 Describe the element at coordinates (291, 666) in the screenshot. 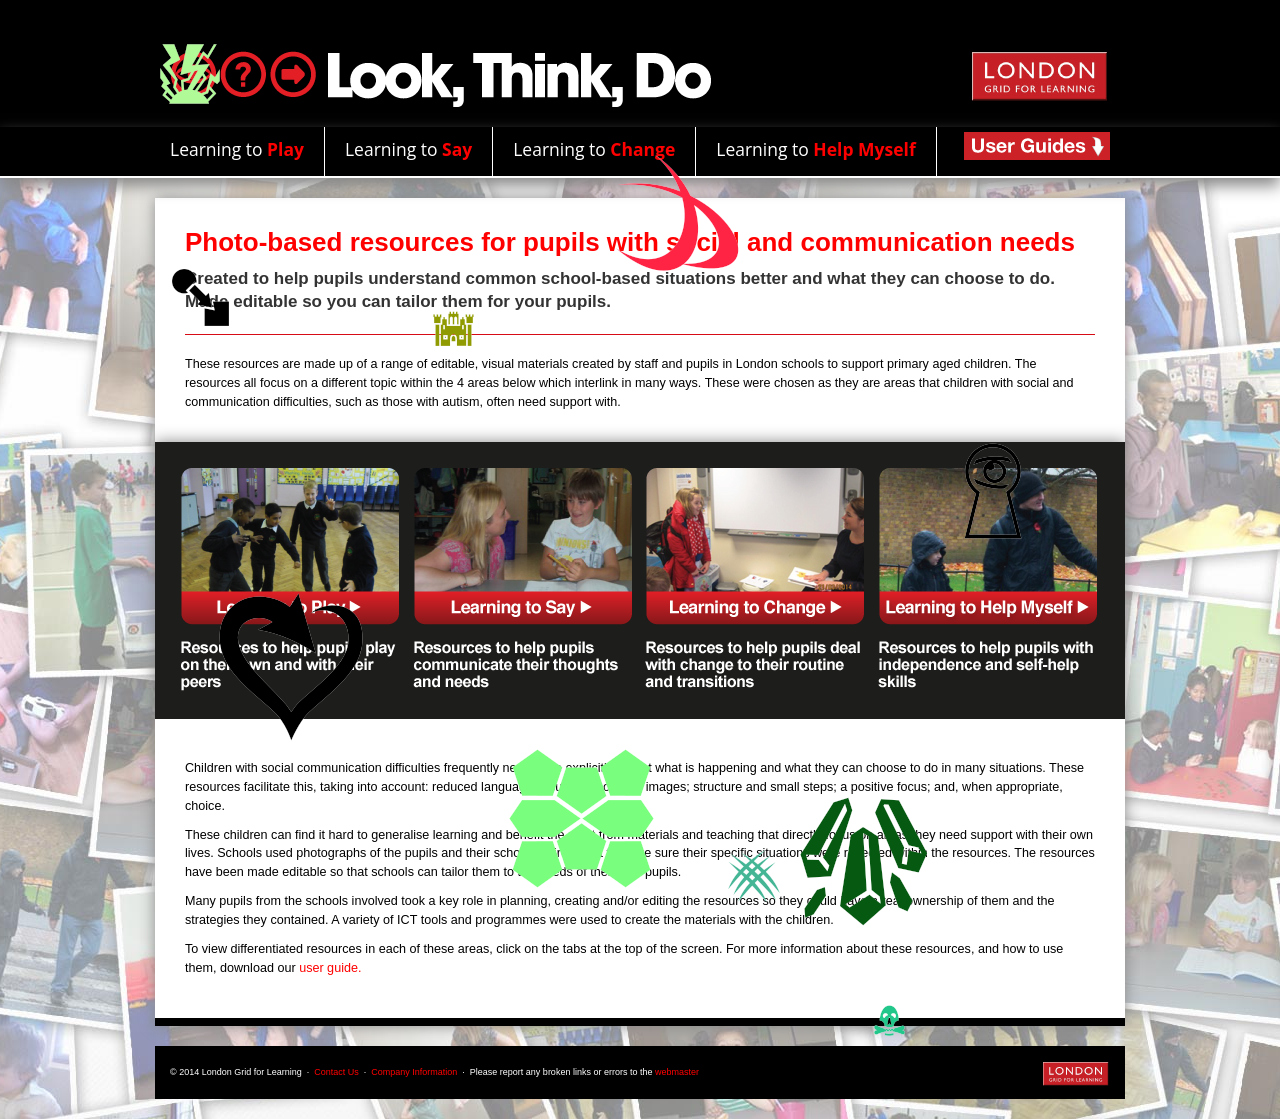

I see `access self-care or wellness features` at that location.